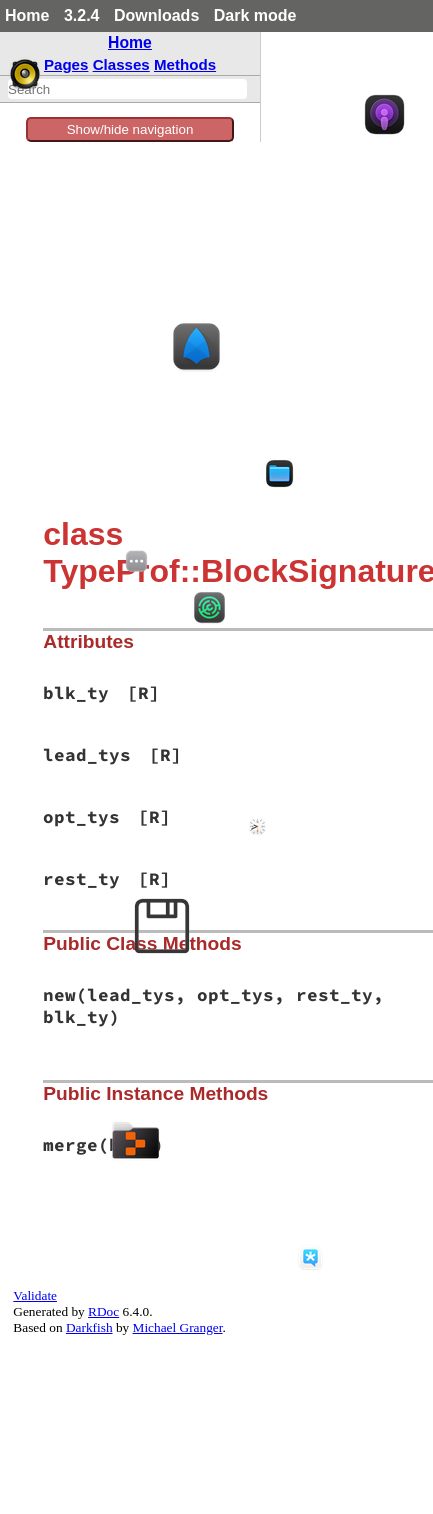 Image resolution: width=433 pixels, height=1514 pixels. What do you see at coordinates (135, 1141) in the screenshot?
I see `open replit project folder` at bounding box center [135, 1141].